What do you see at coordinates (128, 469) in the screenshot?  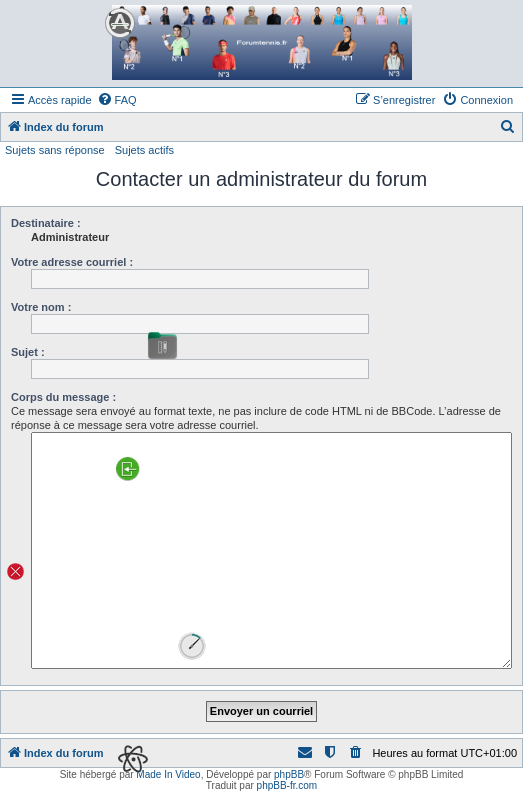 I see `log out of the current session` at bounding box center [128, 469].